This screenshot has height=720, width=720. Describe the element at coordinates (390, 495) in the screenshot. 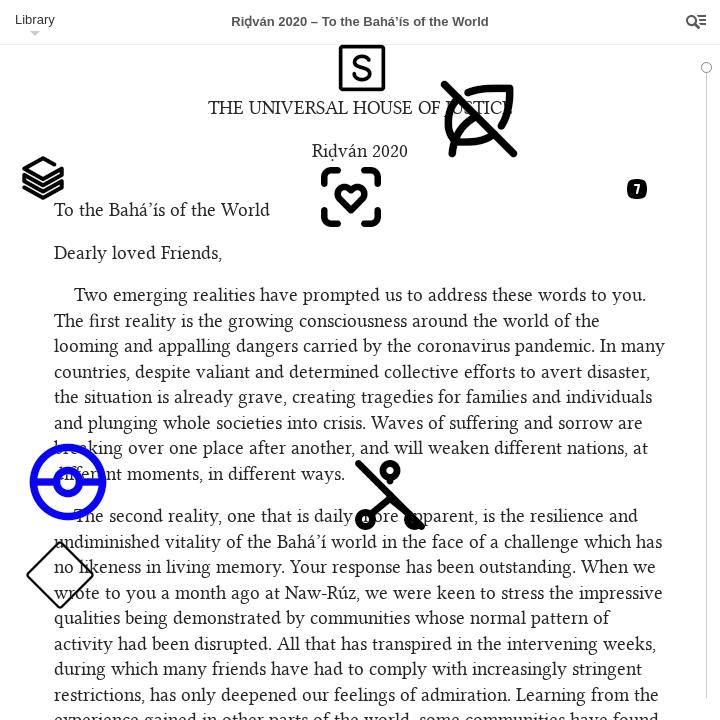

I see `disable hierarchical view` at that location.